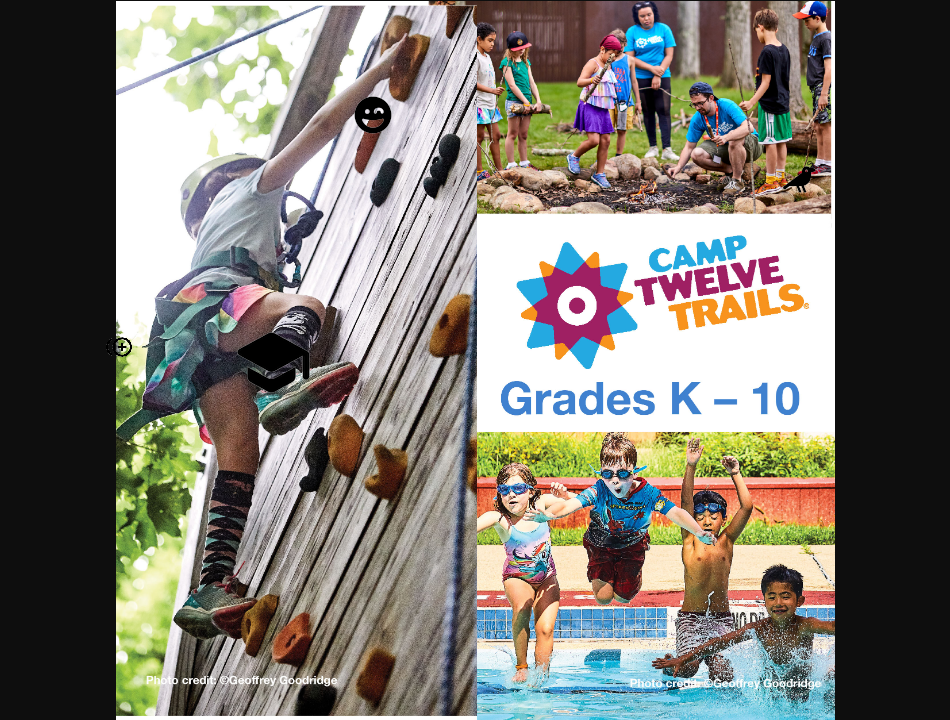  I want to click on add a playful or flirty reaction to a message, so click(373, 115).